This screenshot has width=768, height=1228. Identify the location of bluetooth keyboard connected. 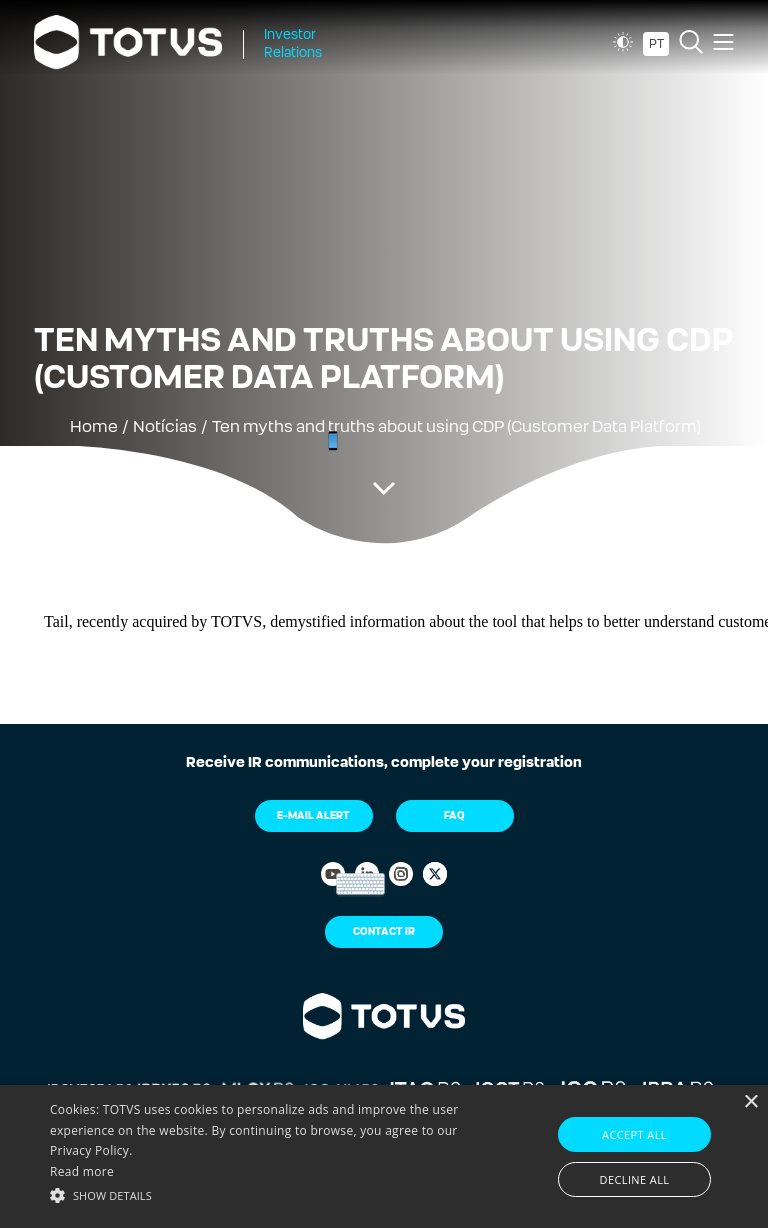
(360, 884).